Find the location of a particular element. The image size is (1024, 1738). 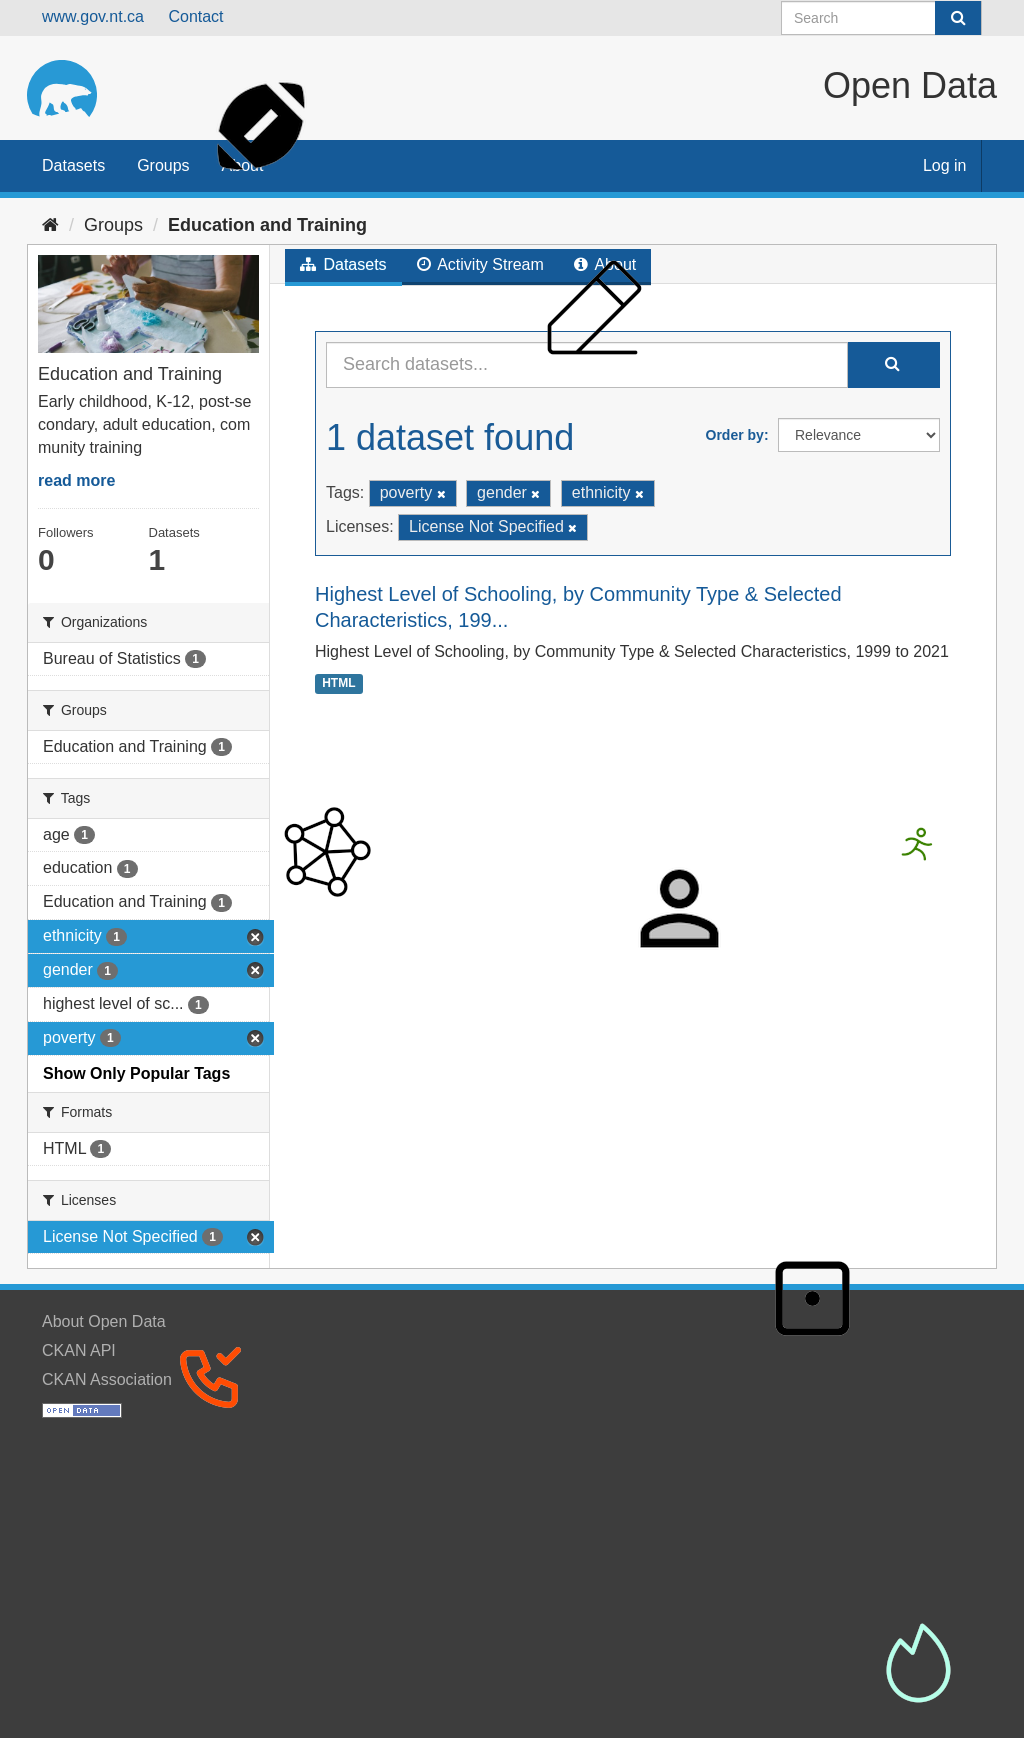

indicates a selected or active item is located at coordinates (812, 1298).